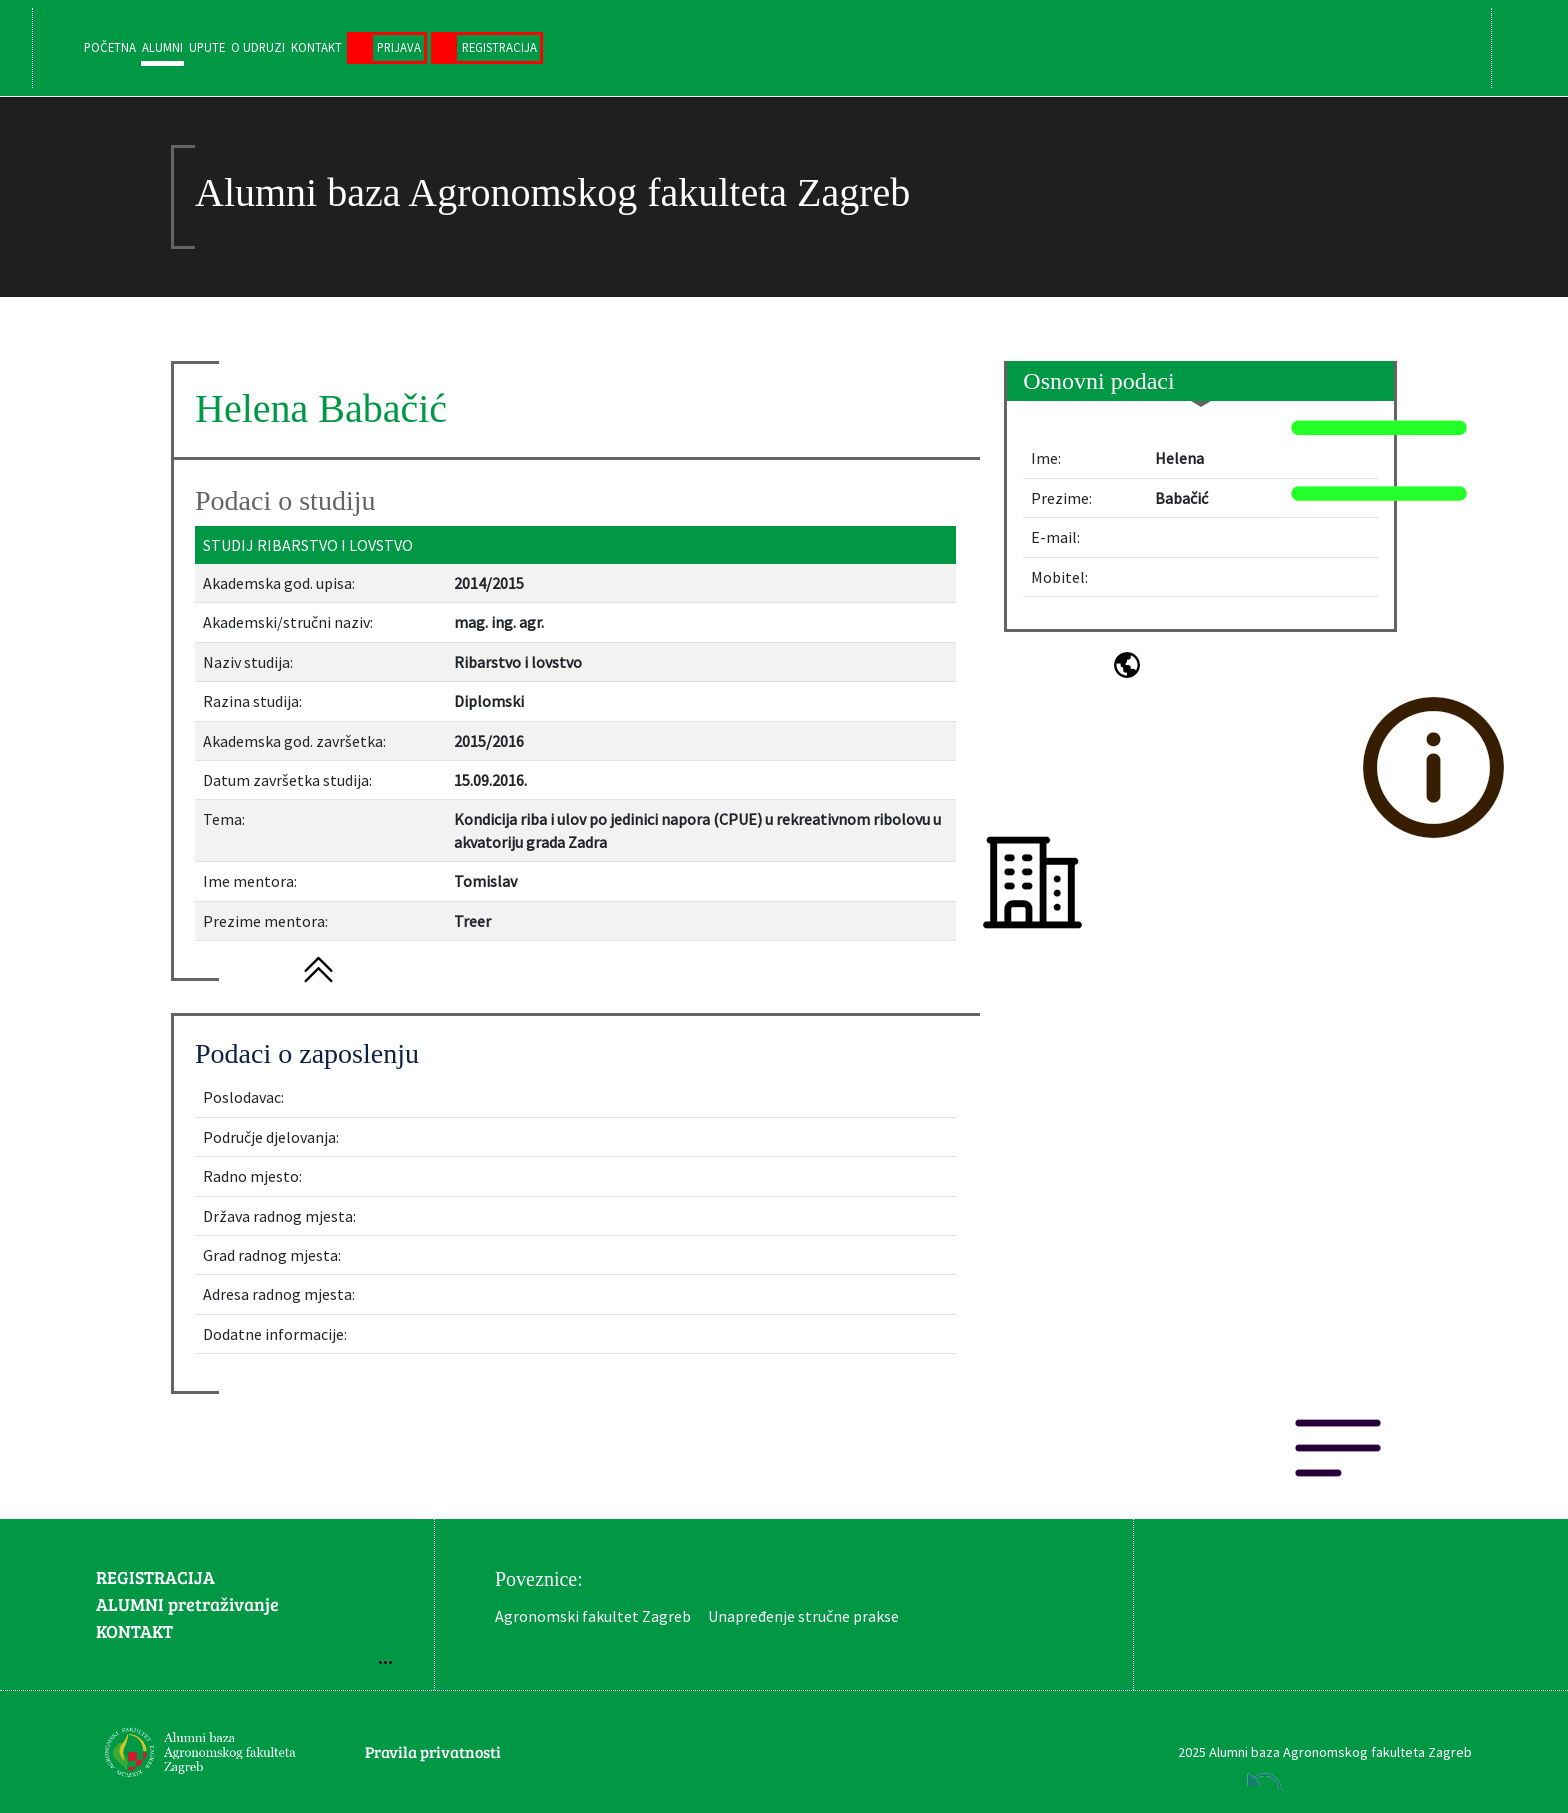 The image size is (1568, 1813). I want to click on open navigation menu, so click(1338, 1448).